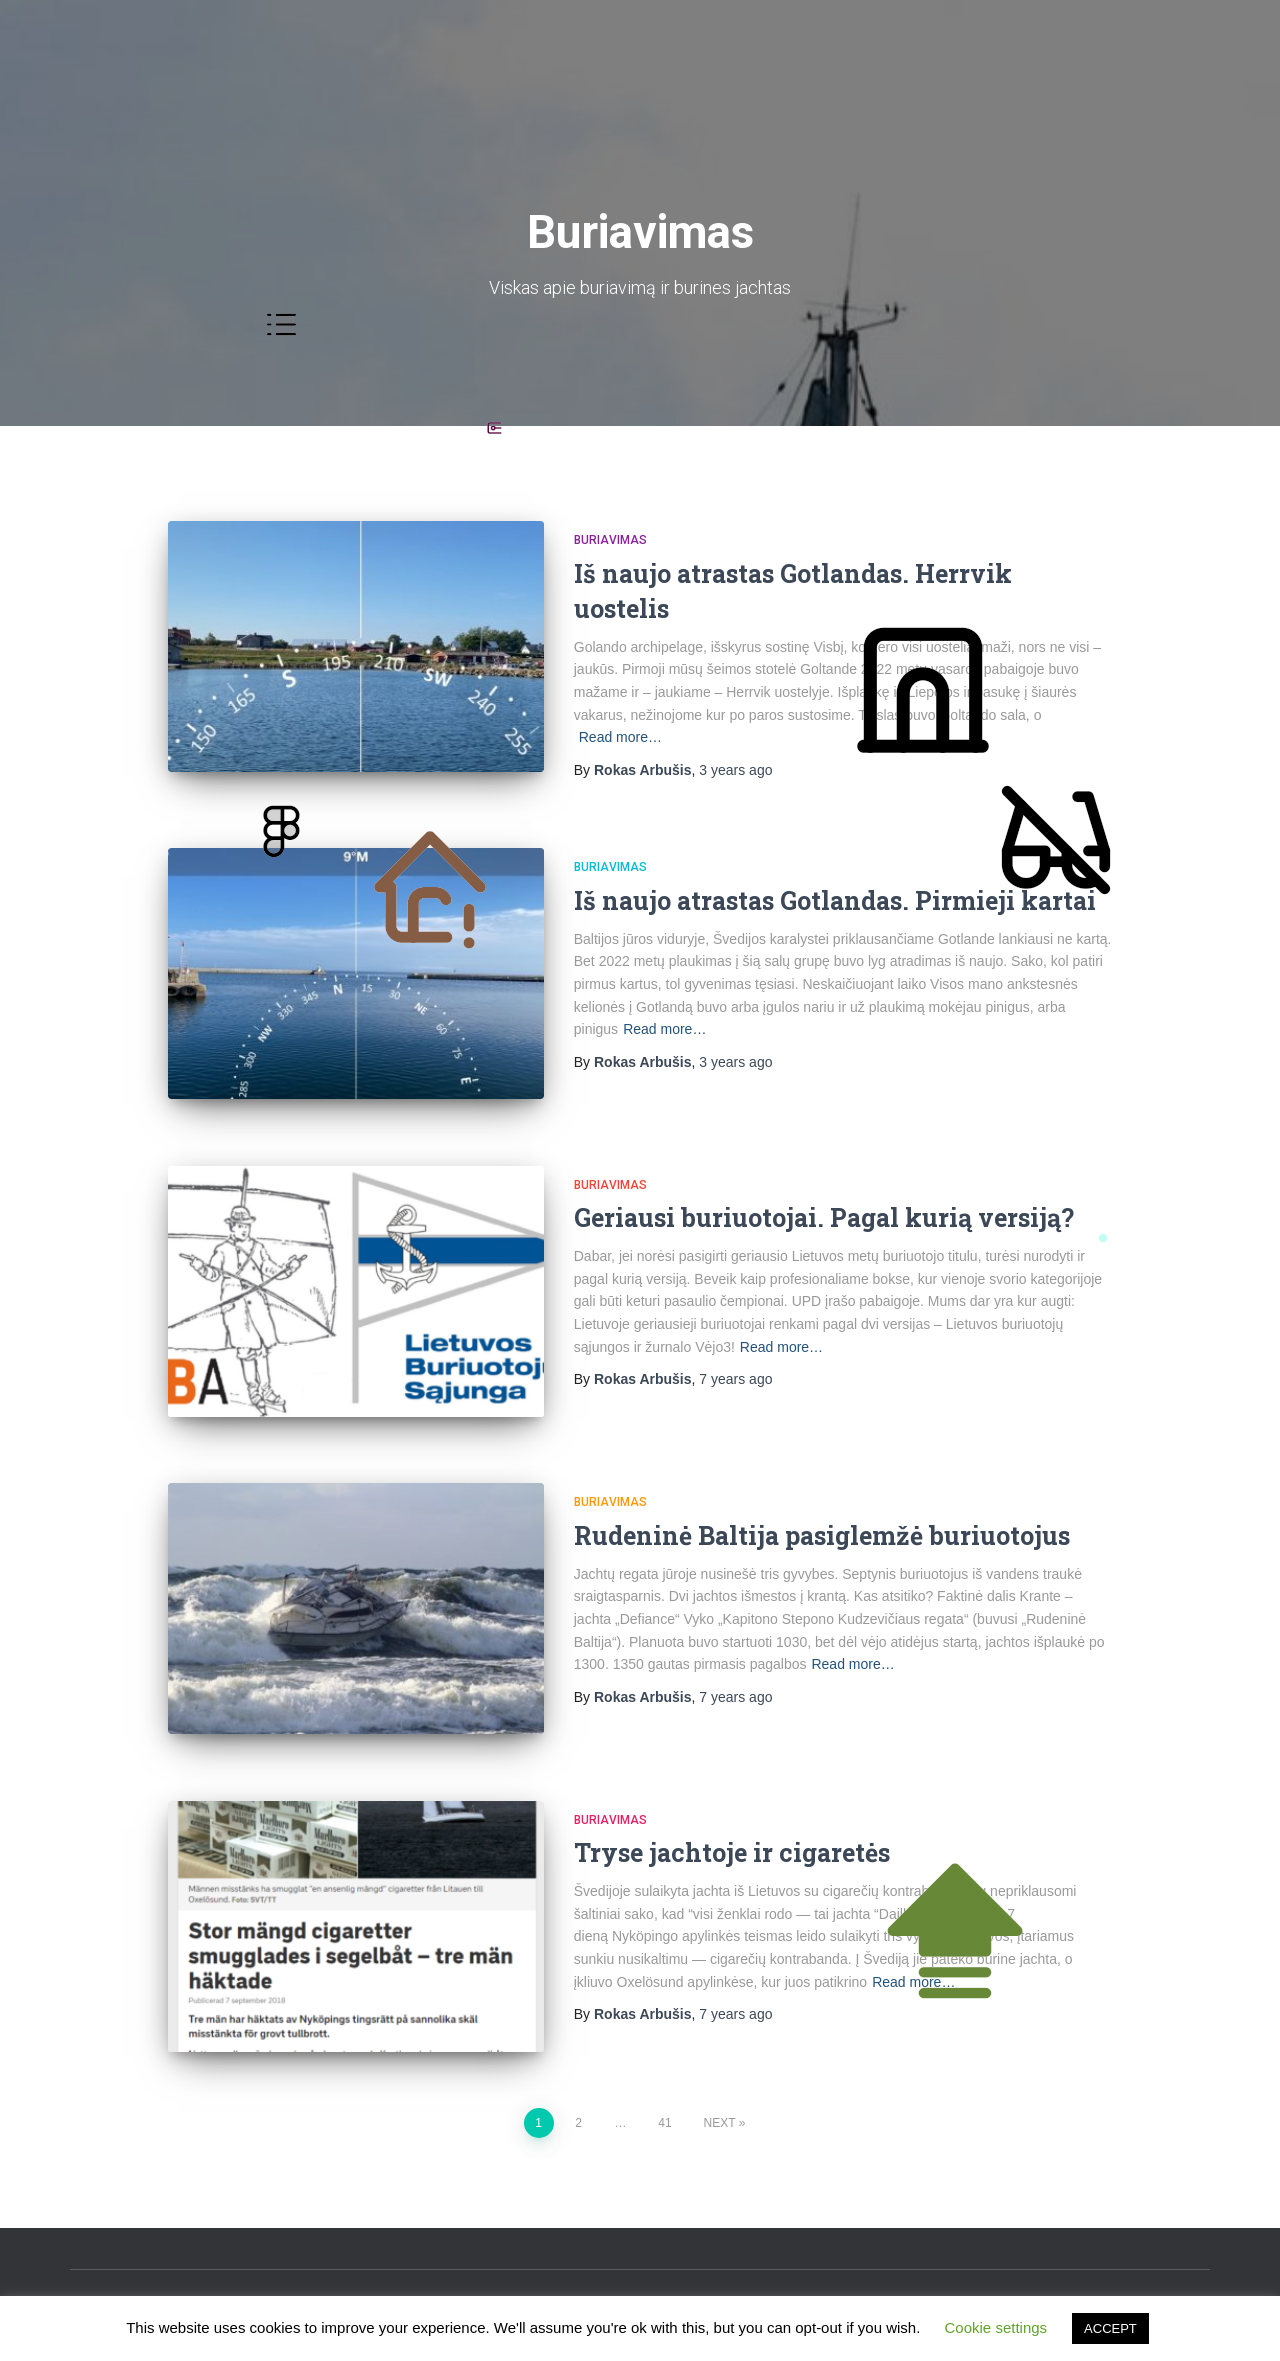  I want to click on view building or property details, so click(923, 687).